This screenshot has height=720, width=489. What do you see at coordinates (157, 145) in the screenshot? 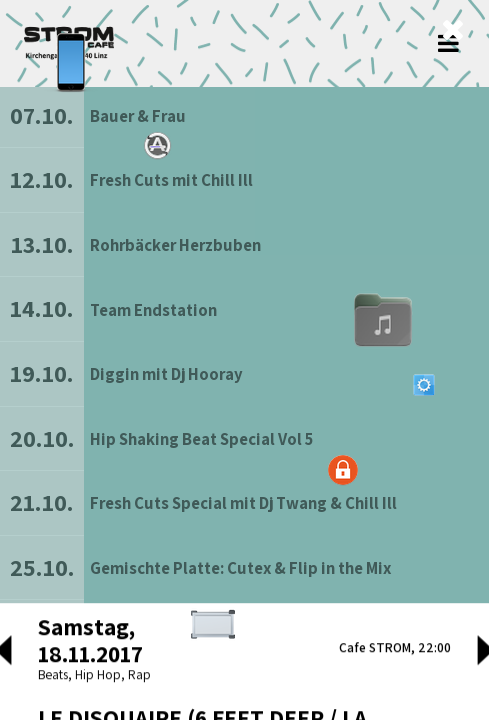
I see `open the software update manager` at bounding box center [157, 145].